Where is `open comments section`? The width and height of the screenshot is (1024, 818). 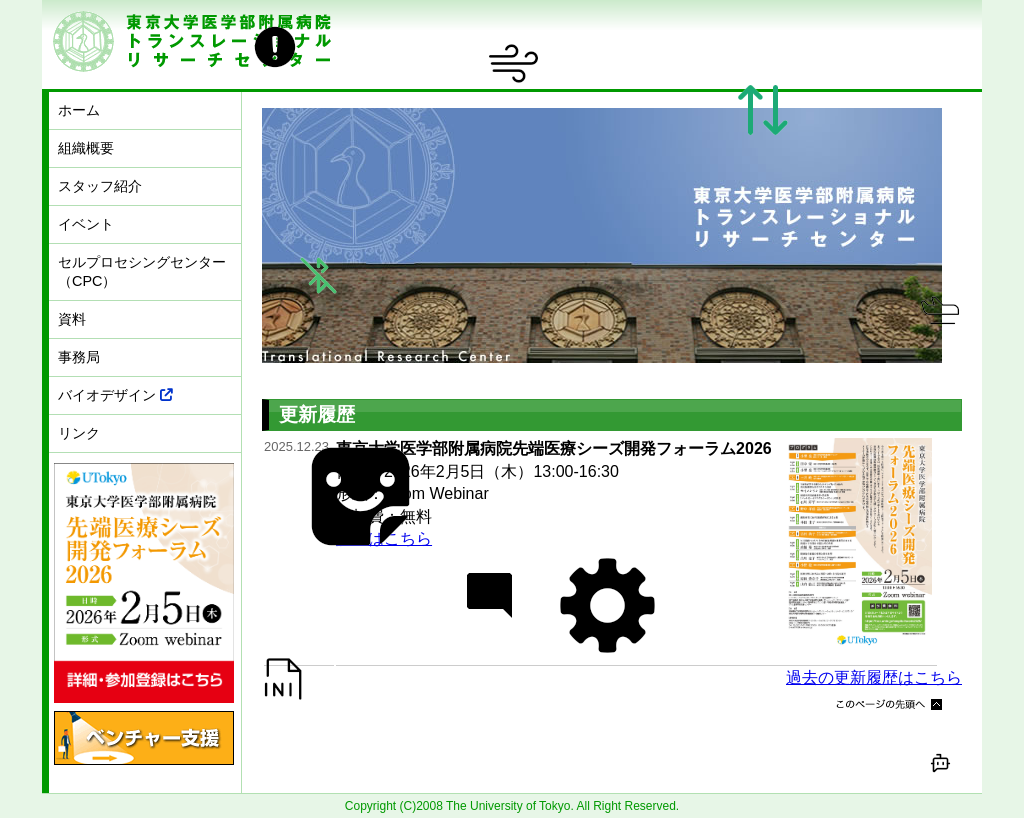 open comments section is located at coordinates (489, 595).